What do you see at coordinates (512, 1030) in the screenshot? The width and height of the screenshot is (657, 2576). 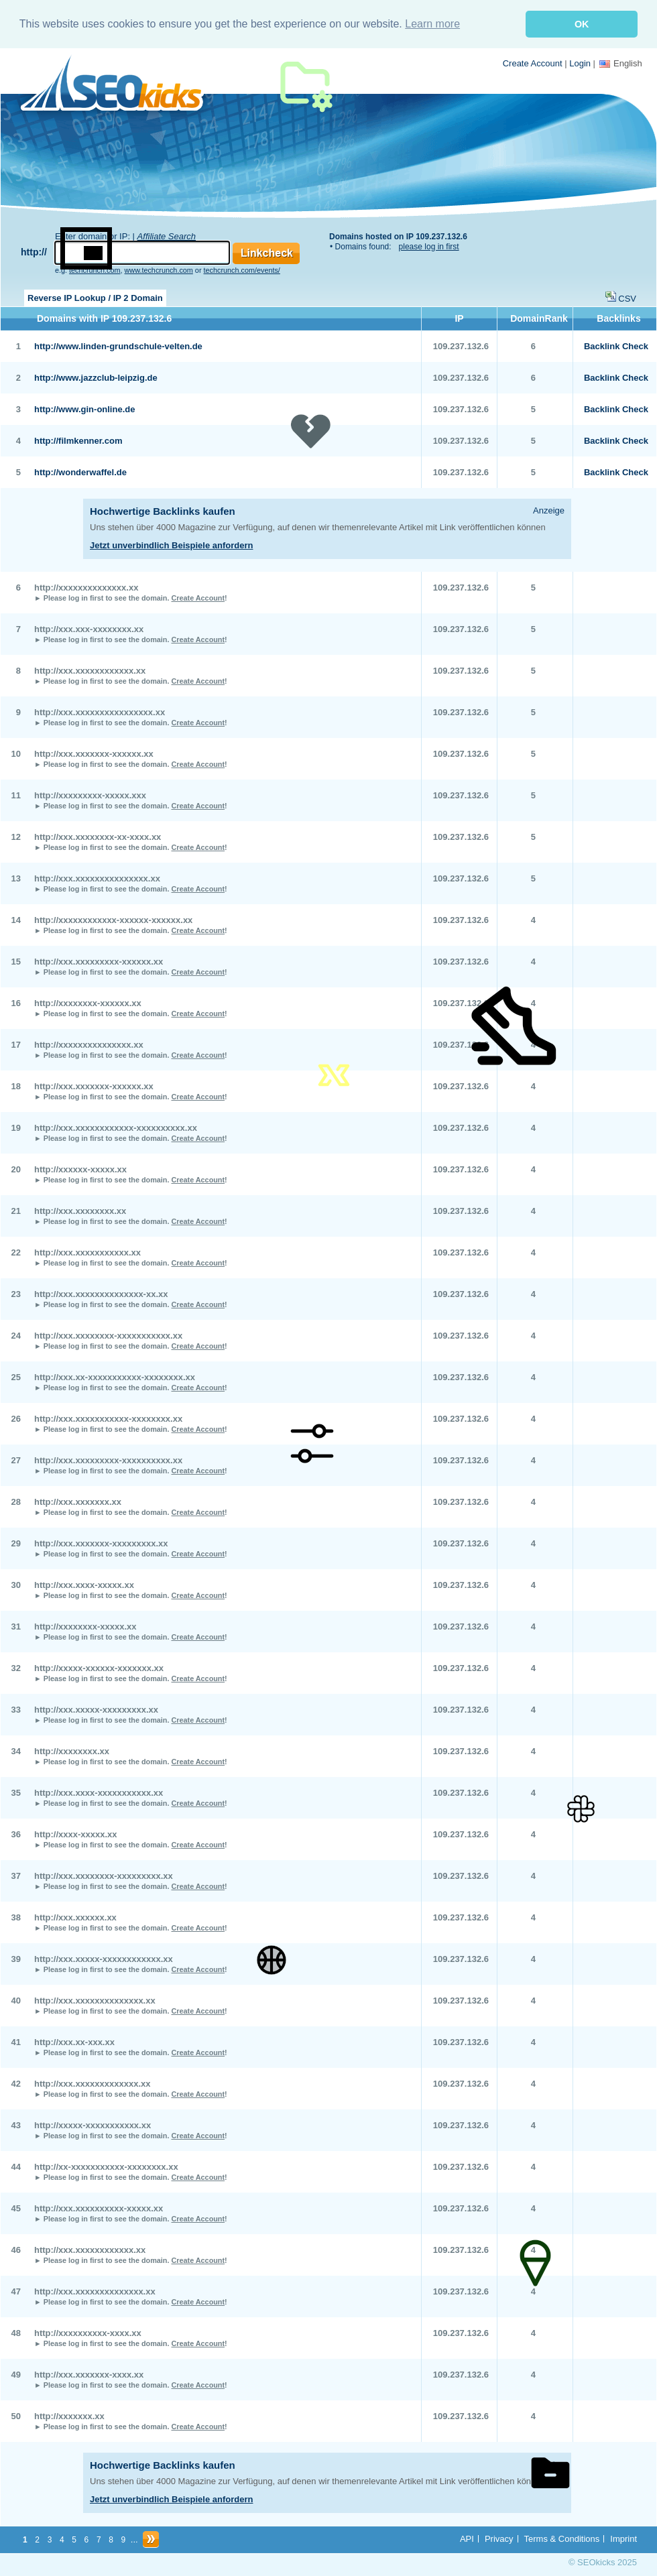 I see `track your running or walking activity` at bounding box center [512, 1030].